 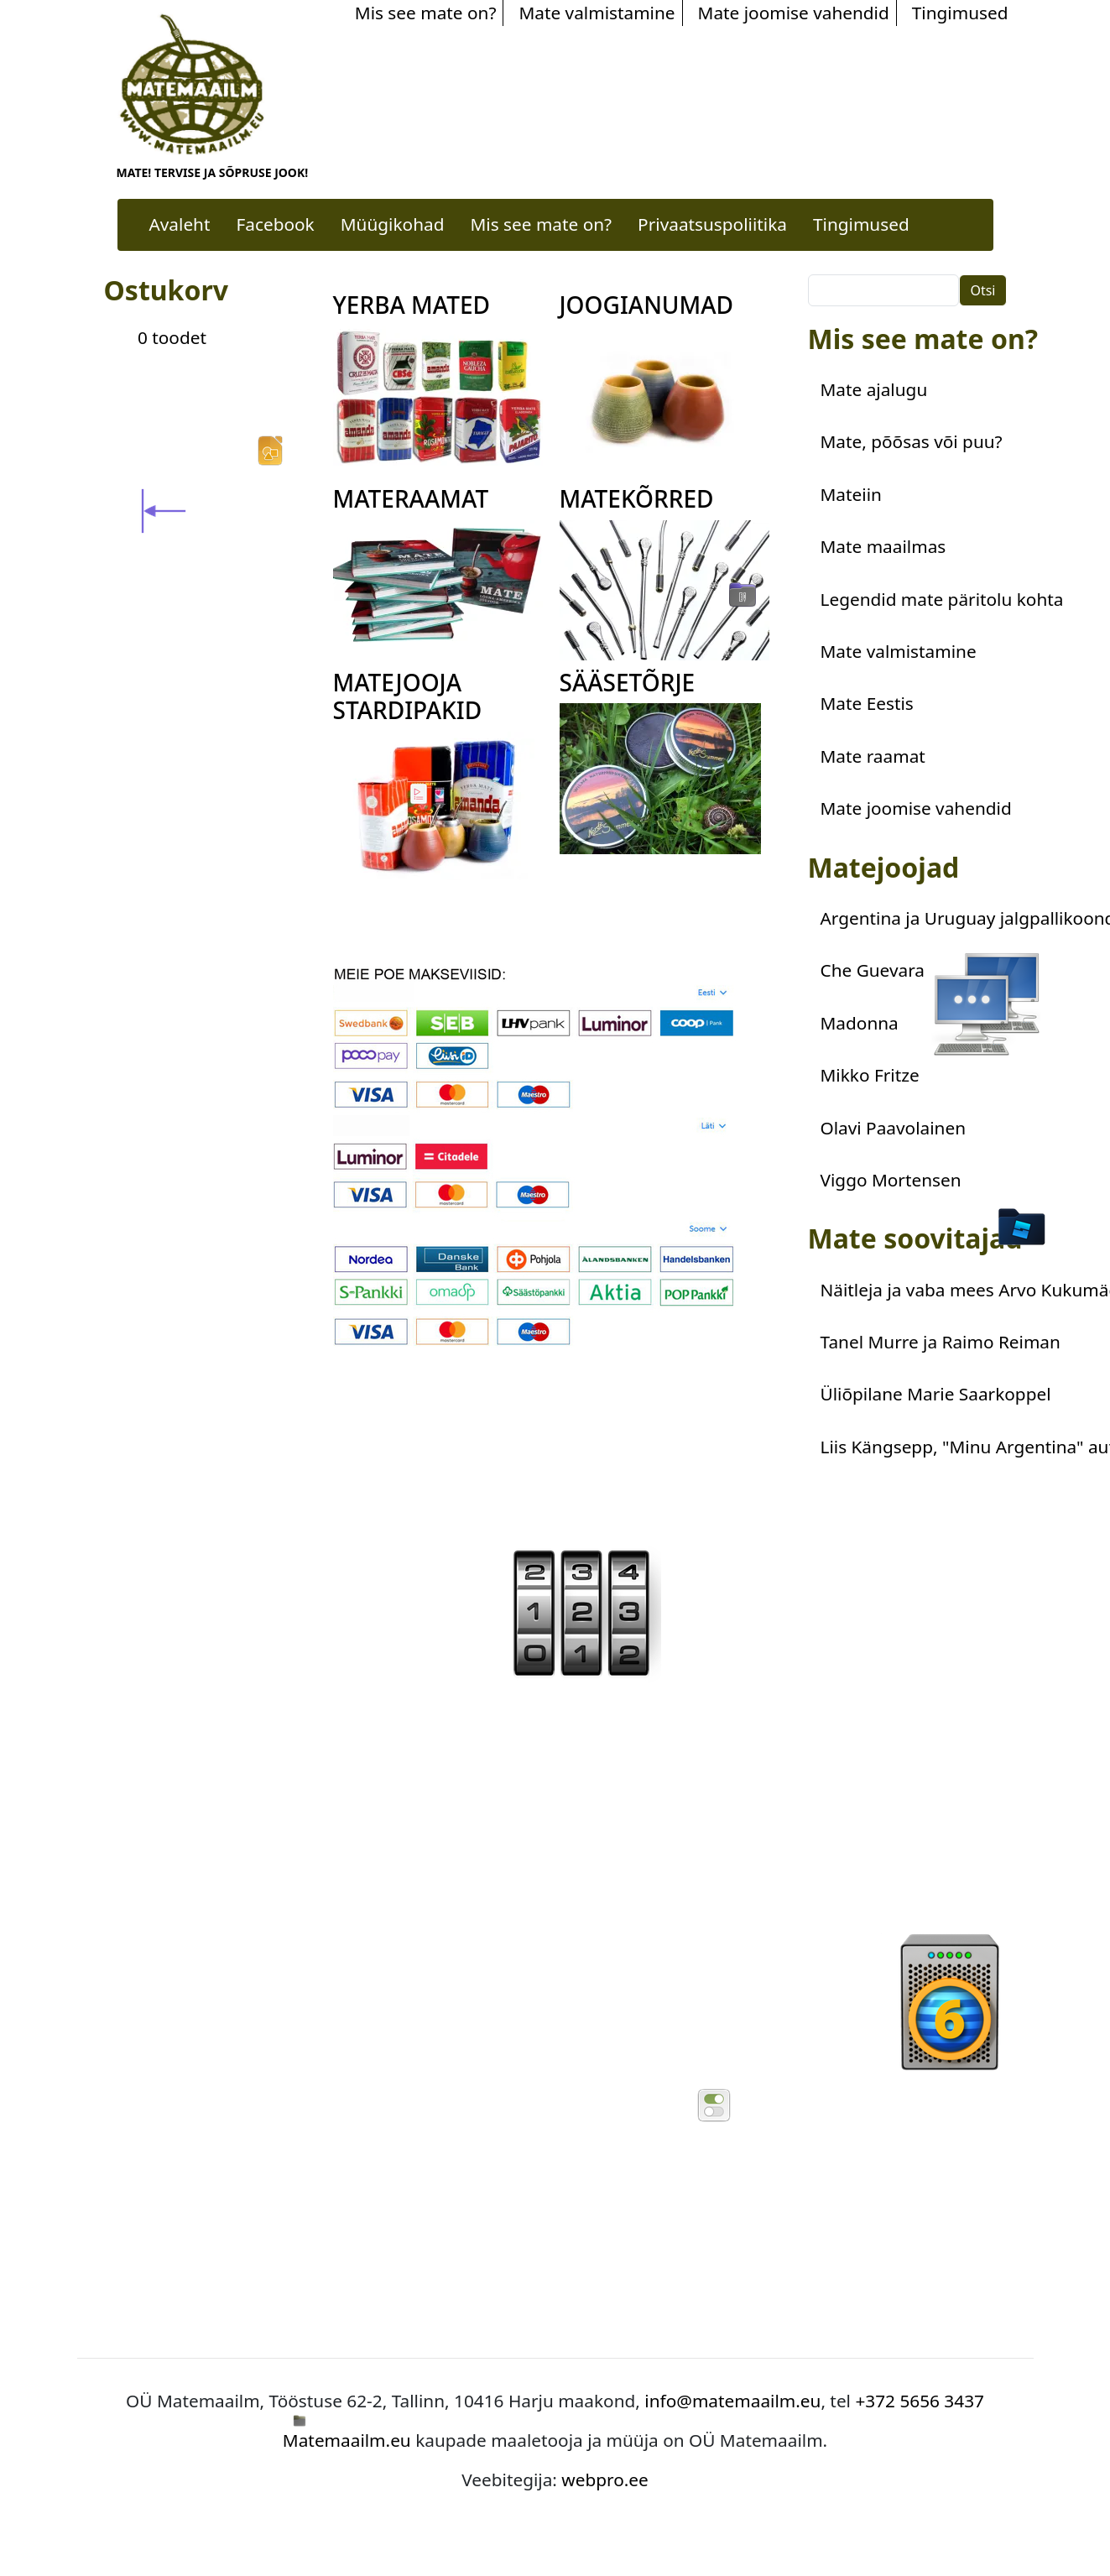 I want to click on open templates folder, so click(x=743, y=594).